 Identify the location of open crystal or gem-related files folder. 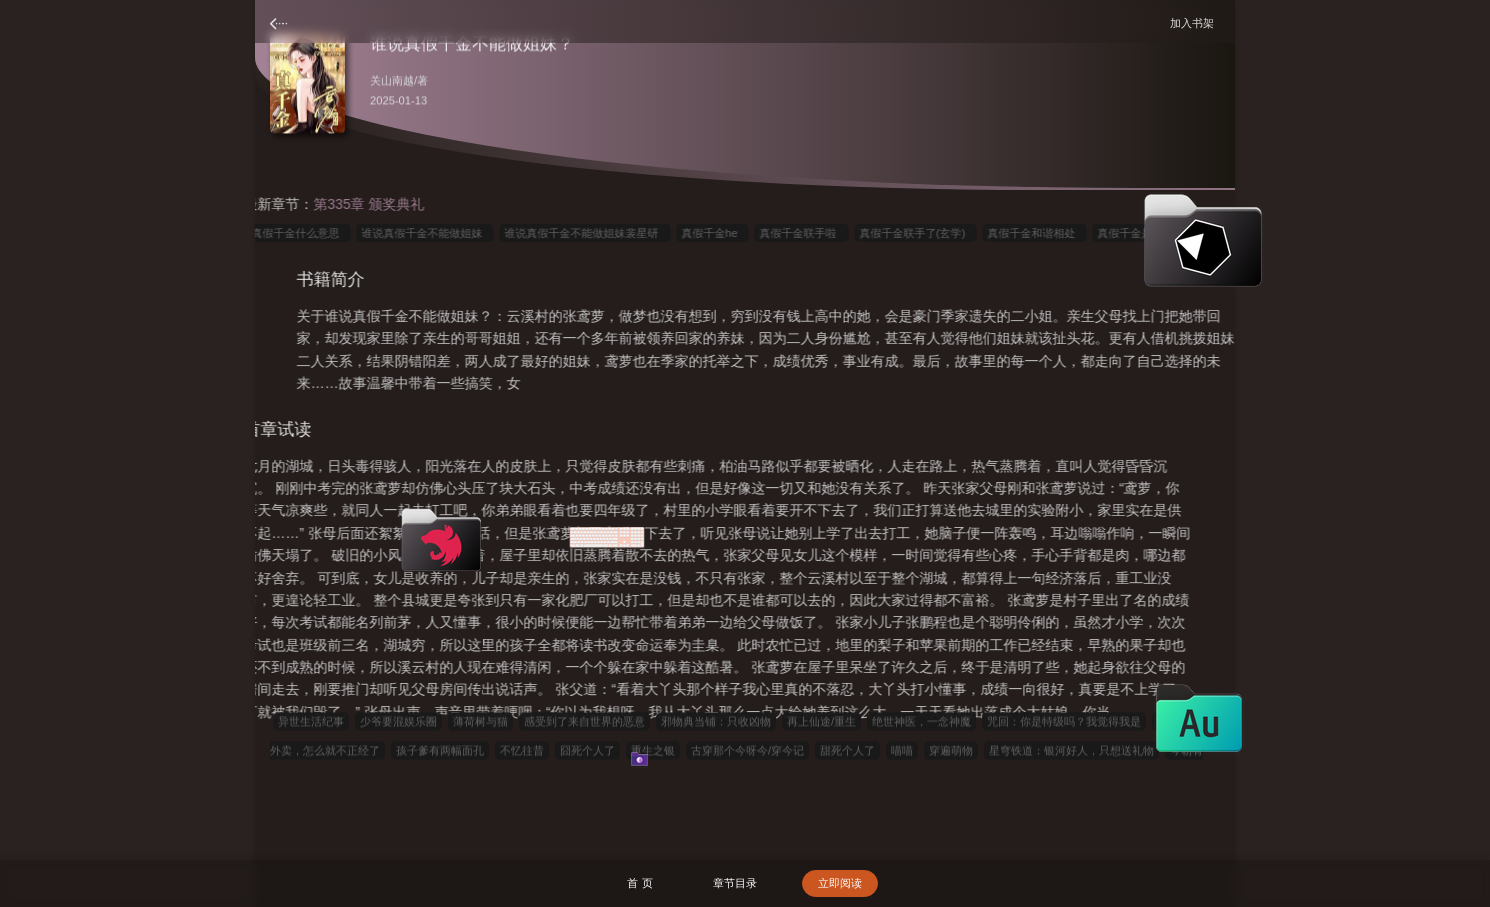
(1202, 243).